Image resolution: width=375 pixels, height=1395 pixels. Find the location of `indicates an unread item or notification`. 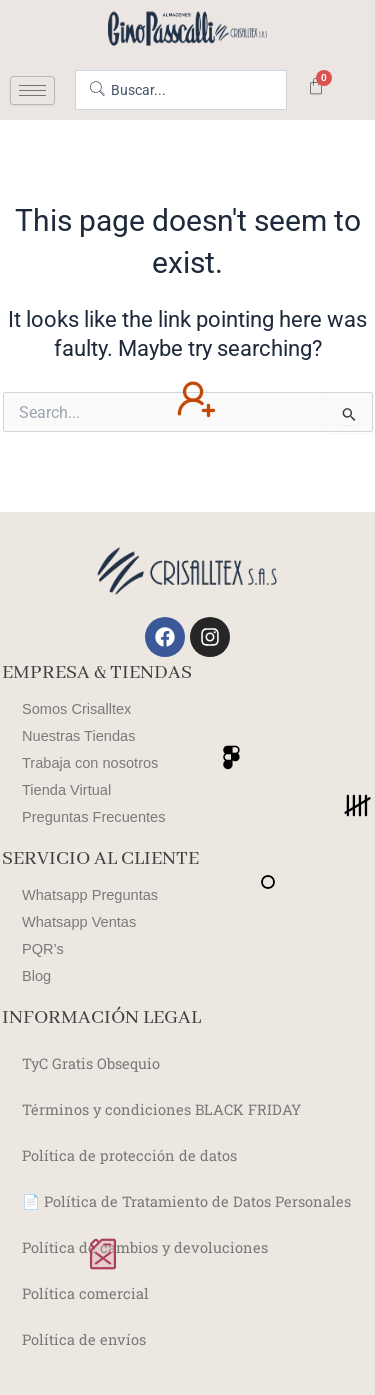

indicates an unread item or notification is located at coordinates (268, 882).